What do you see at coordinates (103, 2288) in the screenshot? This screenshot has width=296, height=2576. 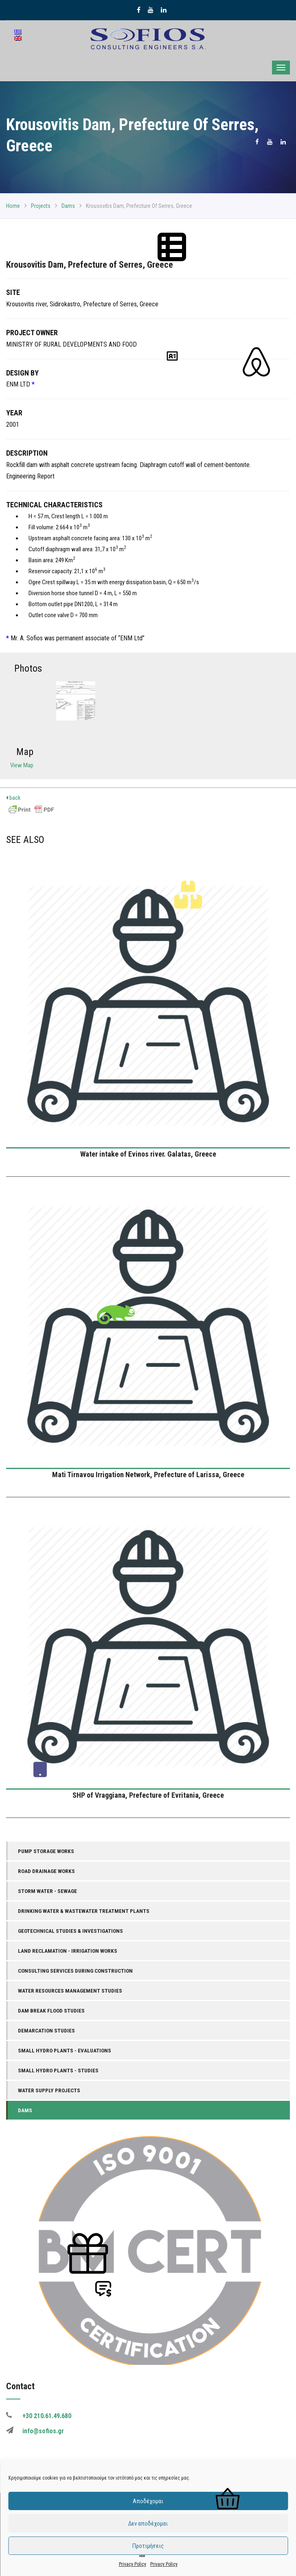 I see `view payment or transaction messages` at bounding box center [103, 2288].